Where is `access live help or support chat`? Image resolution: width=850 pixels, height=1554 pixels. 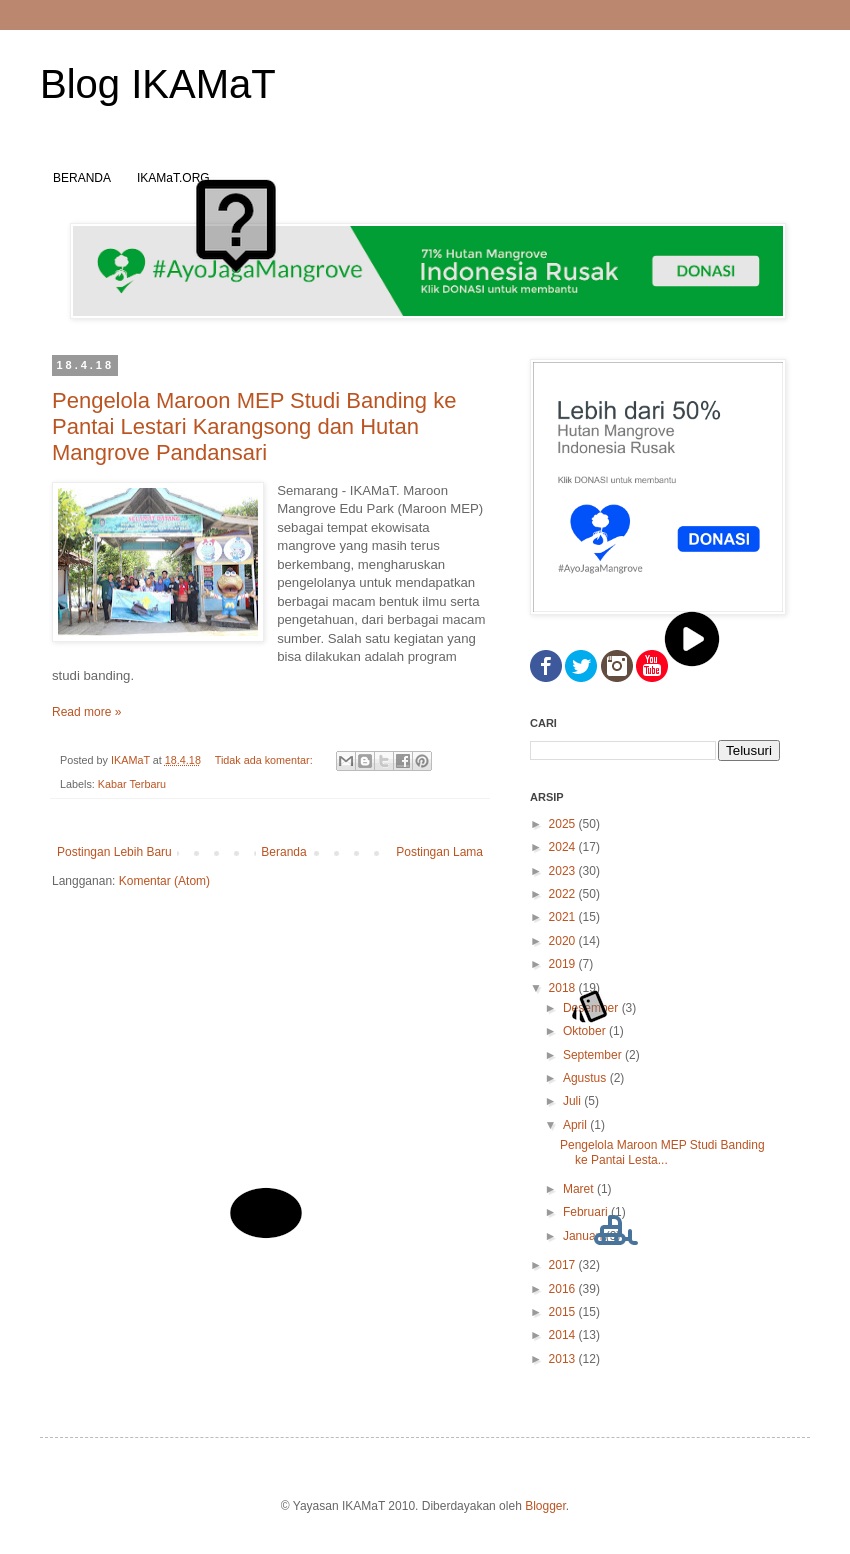
access live help or support chat is located at coordinates (236, 224).